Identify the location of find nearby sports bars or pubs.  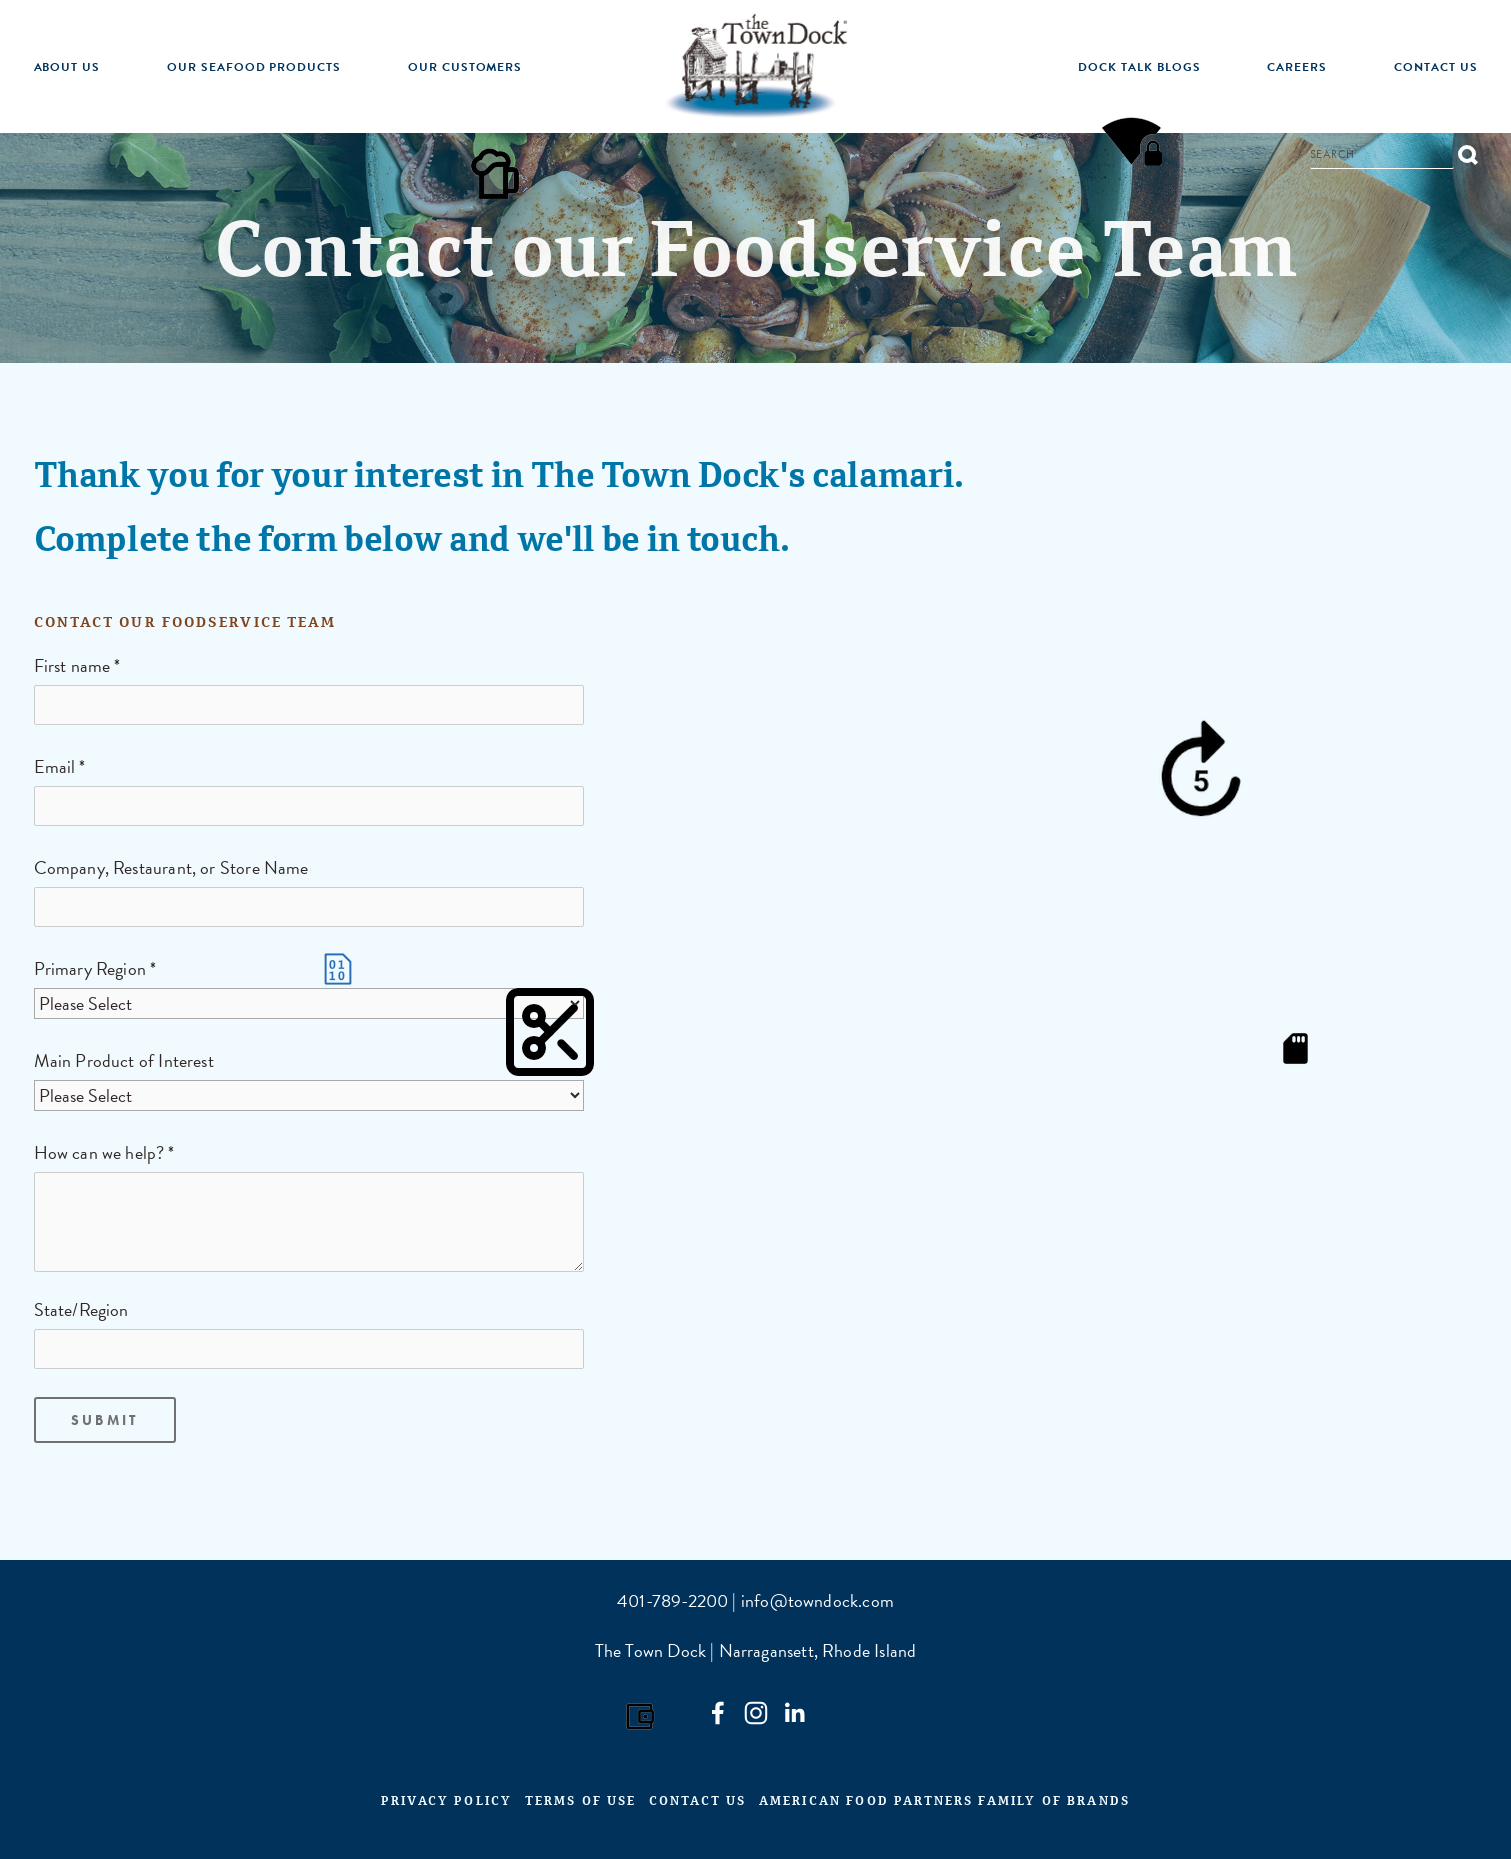
(495, 175).